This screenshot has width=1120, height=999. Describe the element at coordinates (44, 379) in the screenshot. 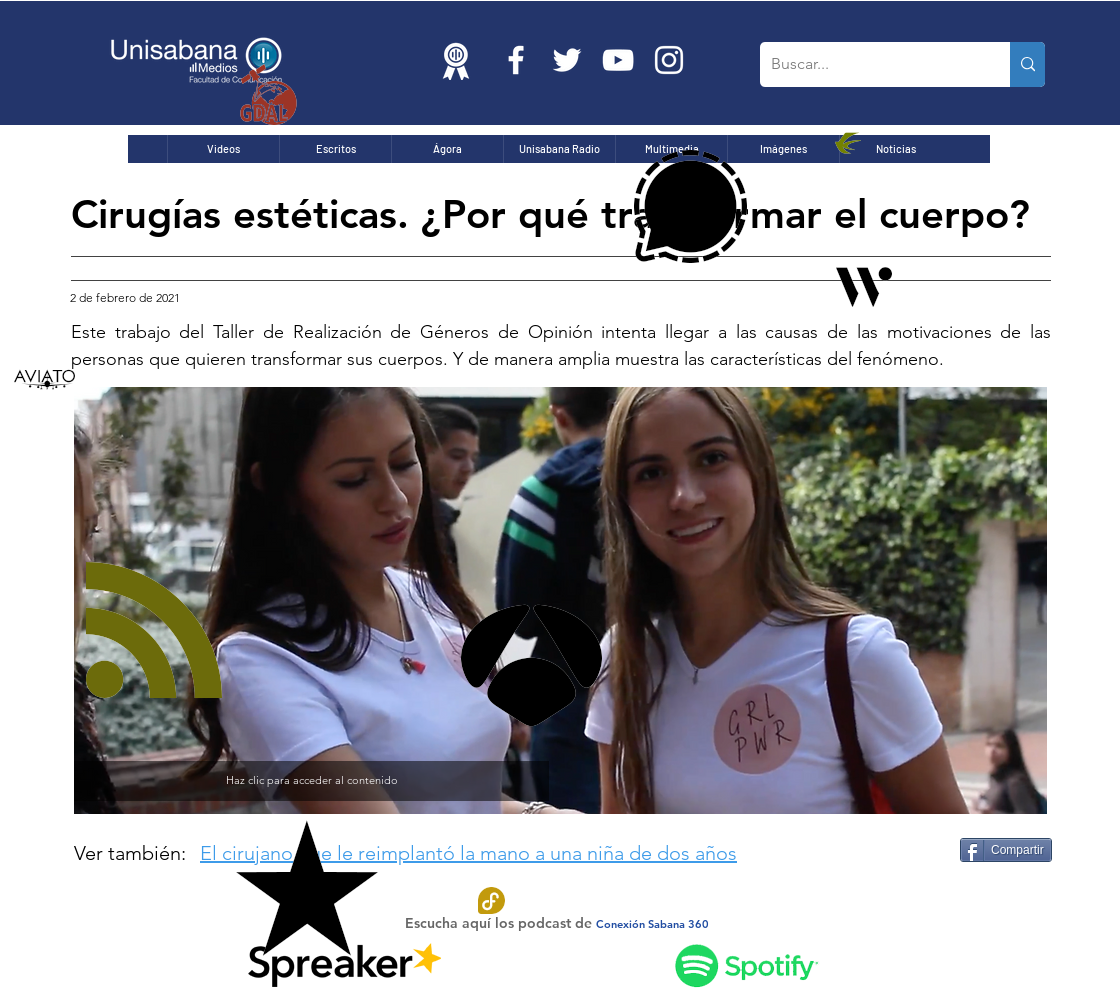

I see `aviato company logo from the tv series silicon valley` at that location.